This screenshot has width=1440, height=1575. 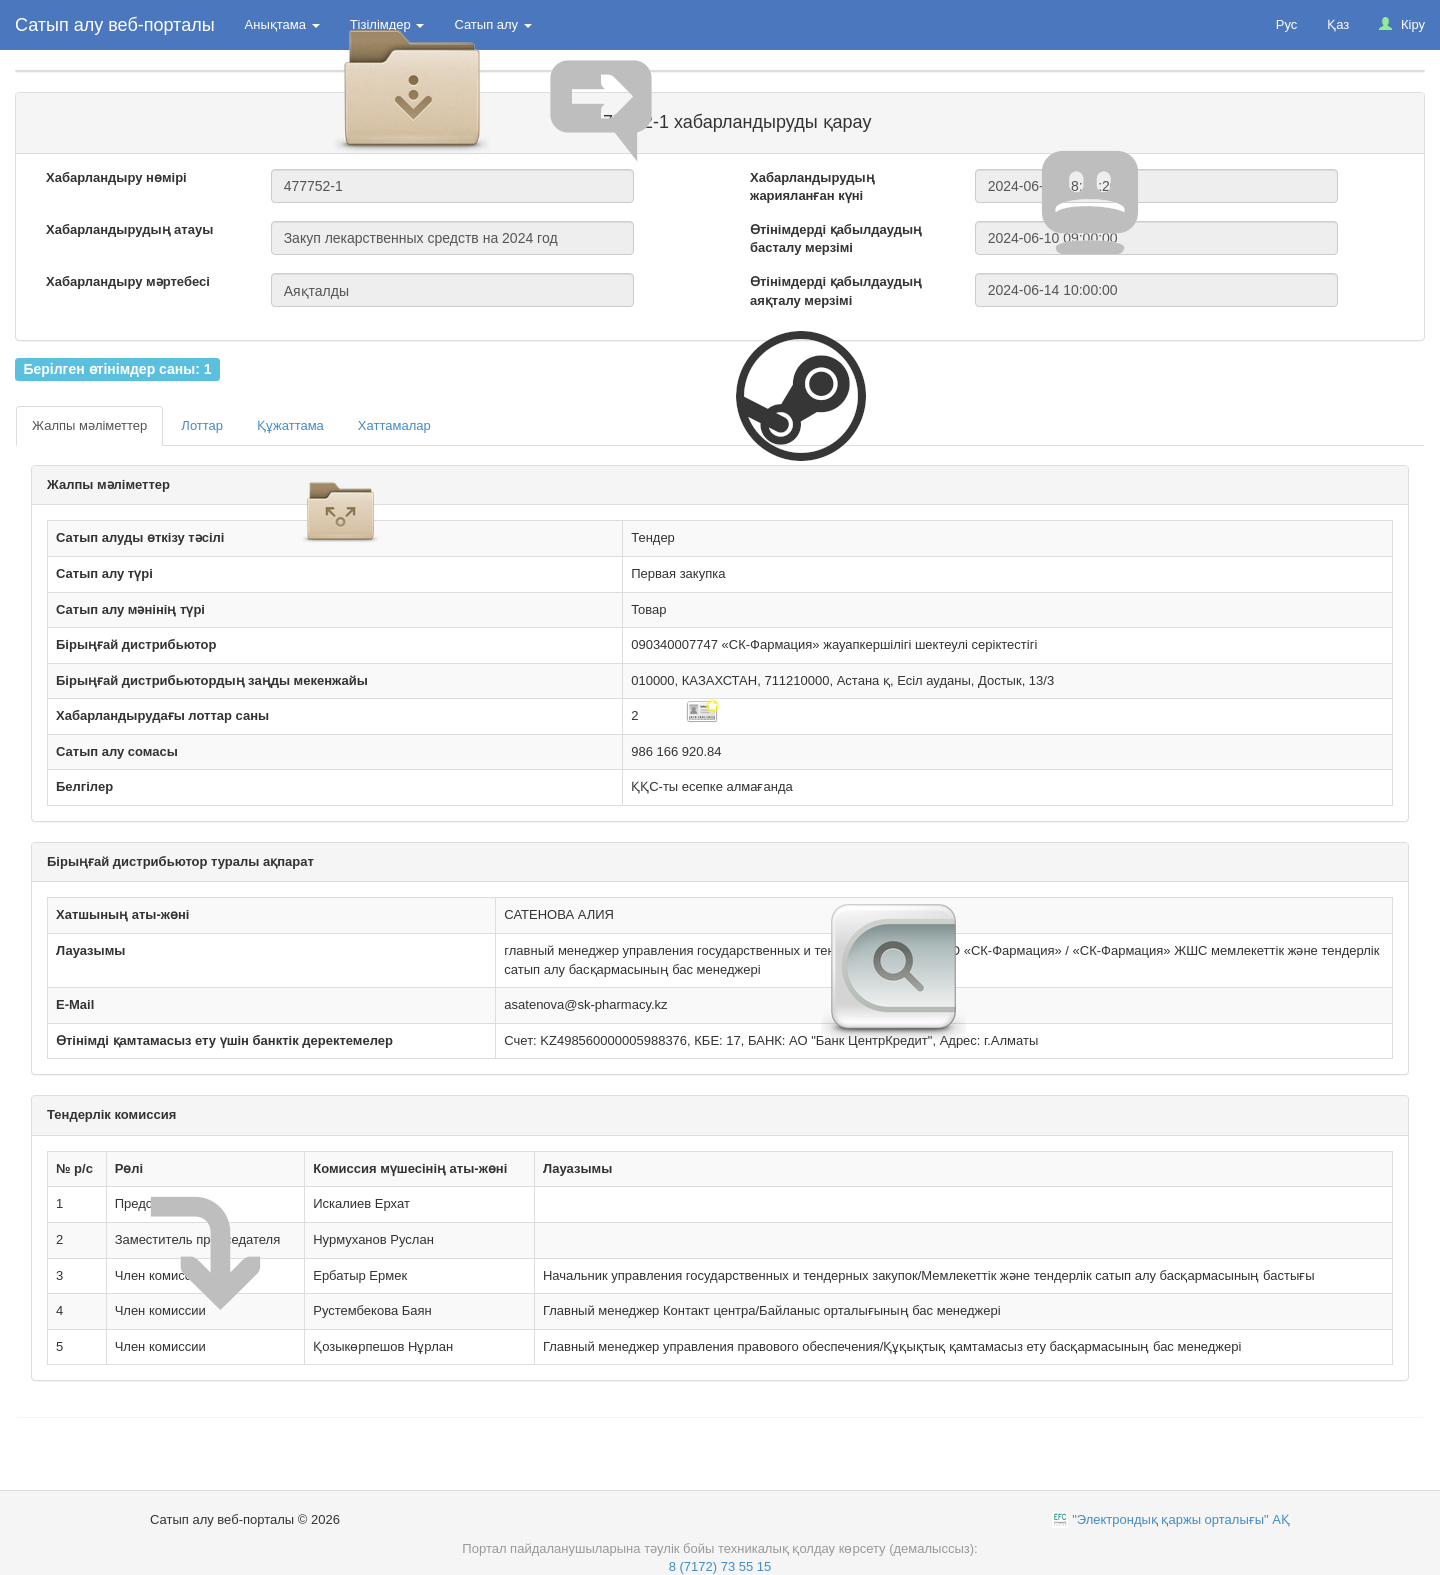 I want to click on access your public shared folder, so click(x=340, y=514).